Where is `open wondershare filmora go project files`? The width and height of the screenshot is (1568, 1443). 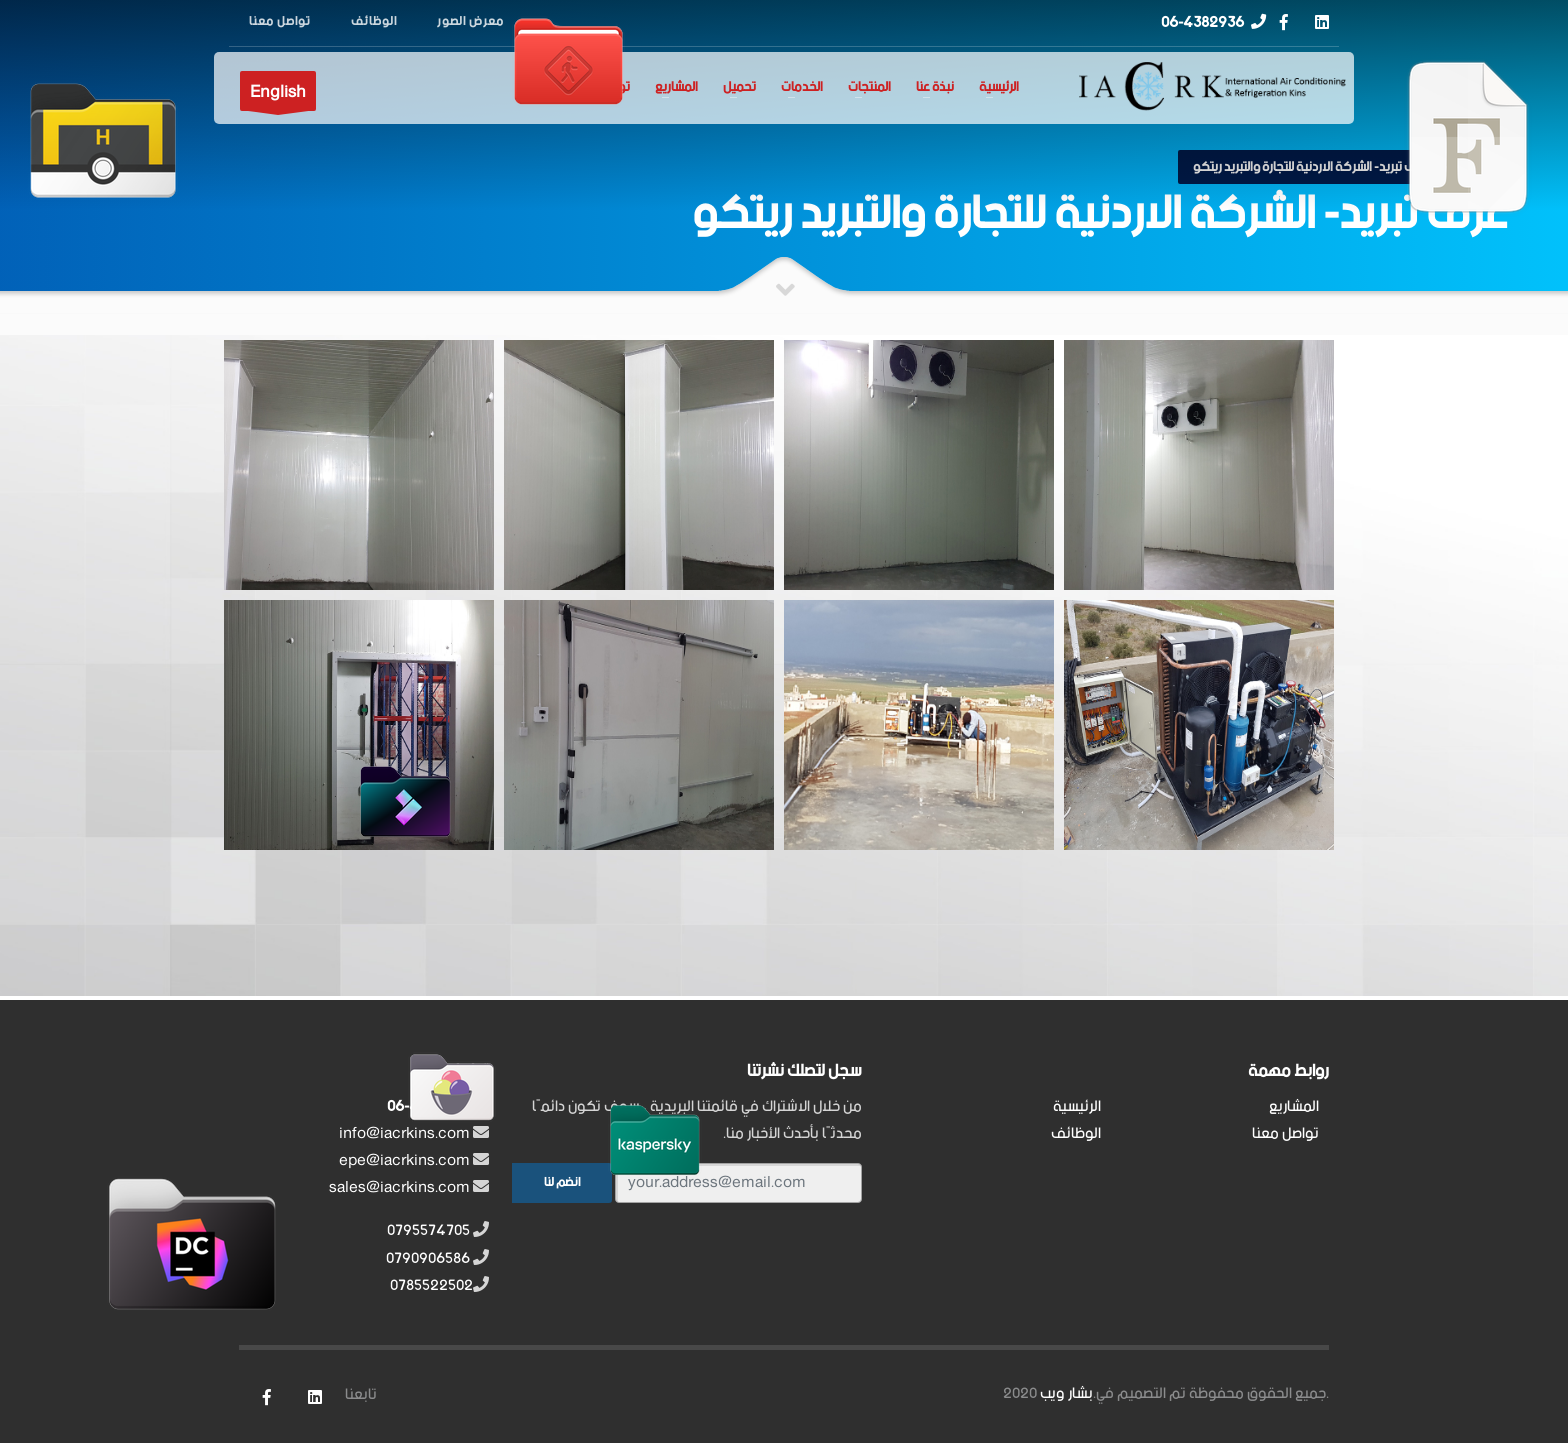
open wondershare filmora go project files is located at coordinates (405, 804).